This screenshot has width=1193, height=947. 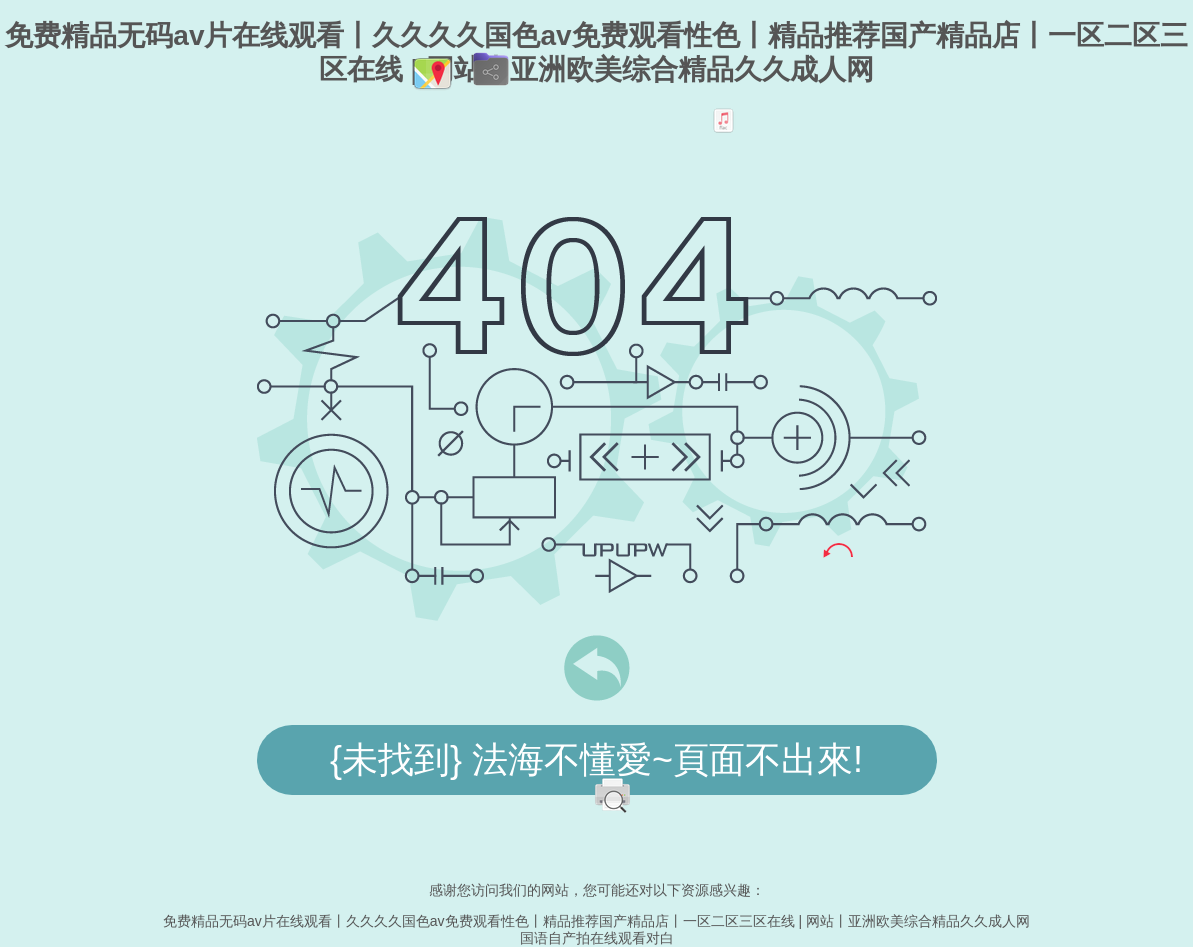 What do you see at coordinates (491, 69) in the screenshot?
I see `open your public shared folder` at bounding box center [491, 69].